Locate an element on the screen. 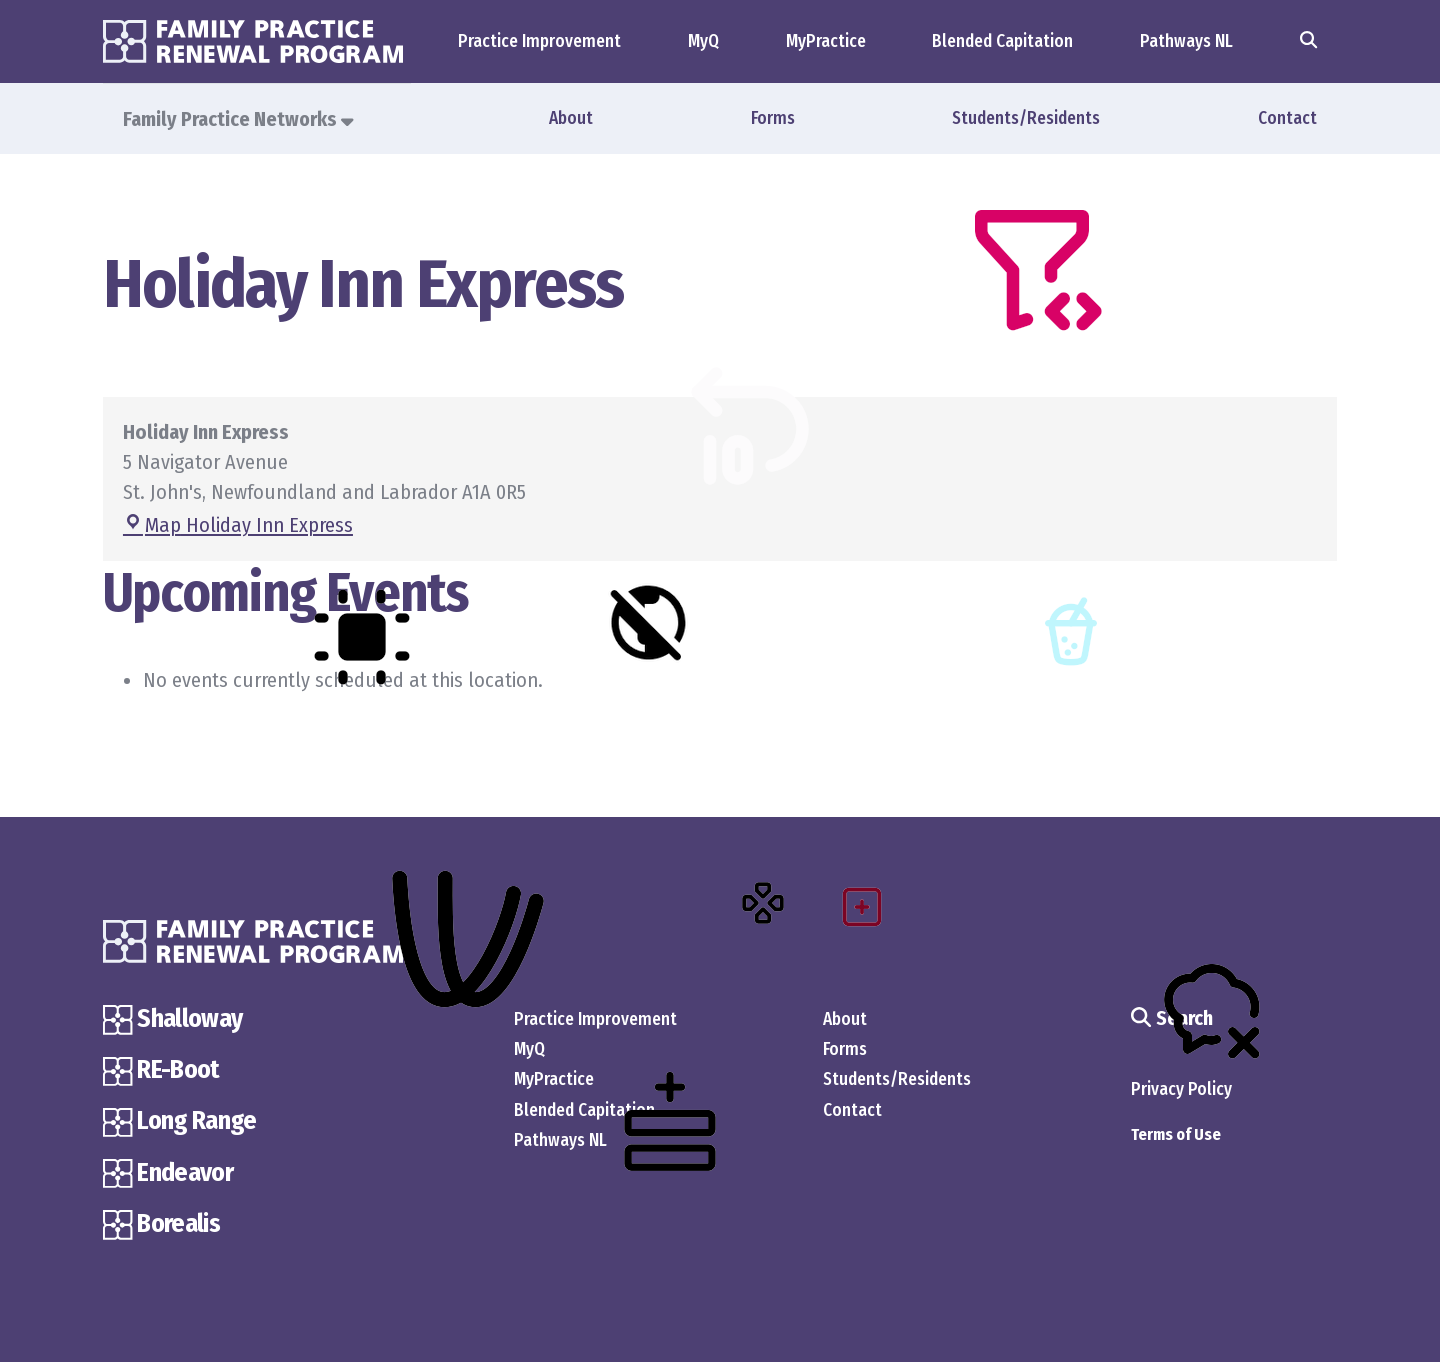  open windy weather app is located at coordinates (468, 939).